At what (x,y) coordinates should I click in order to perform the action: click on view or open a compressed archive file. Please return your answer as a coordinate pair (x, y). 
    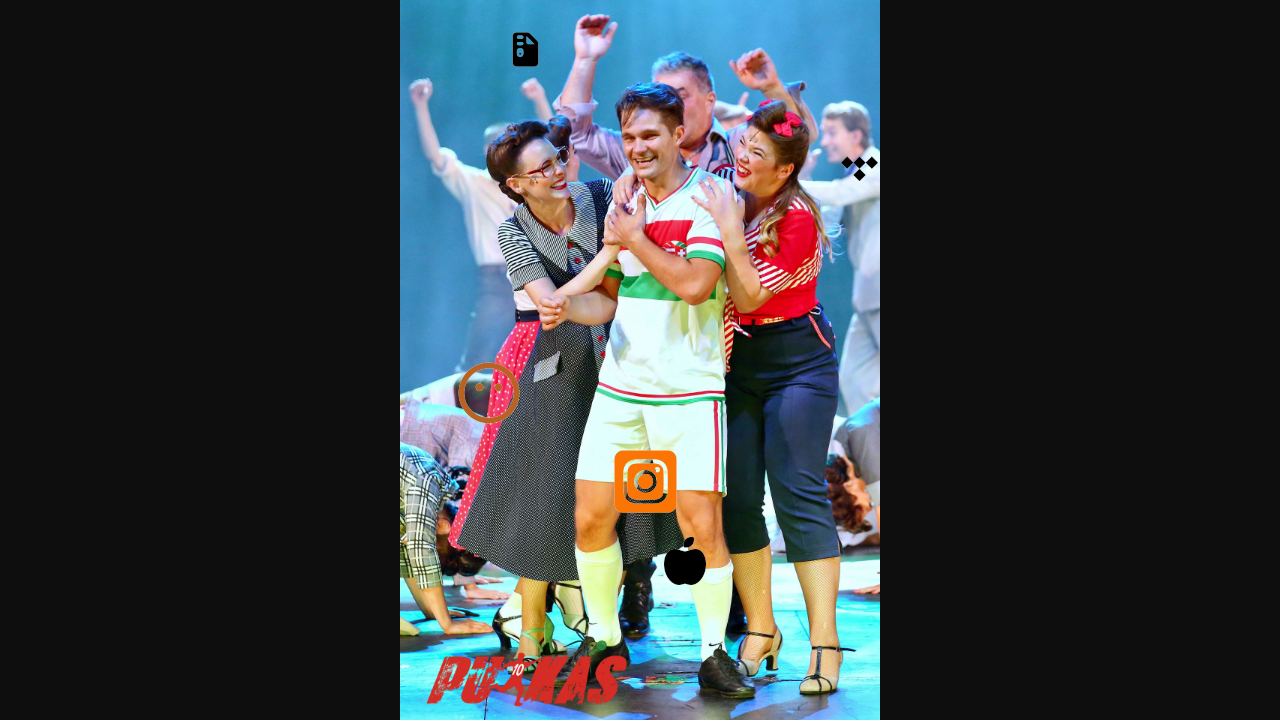
    Looking at the image, I should click on (525, 49).